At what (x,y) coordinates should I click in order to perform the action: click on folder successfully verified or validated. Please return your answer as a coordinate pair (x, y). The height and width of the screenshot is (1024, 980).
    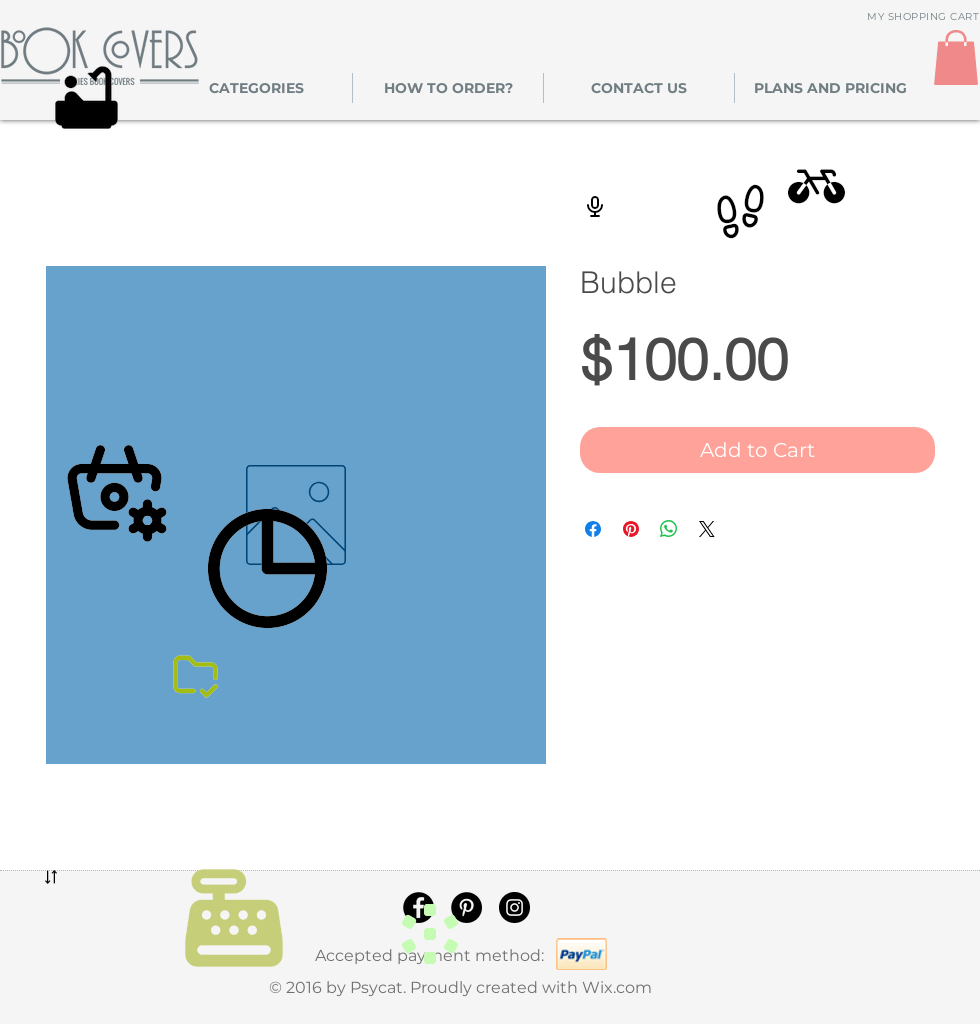
    Looking at the image, I should click on (195, 675).